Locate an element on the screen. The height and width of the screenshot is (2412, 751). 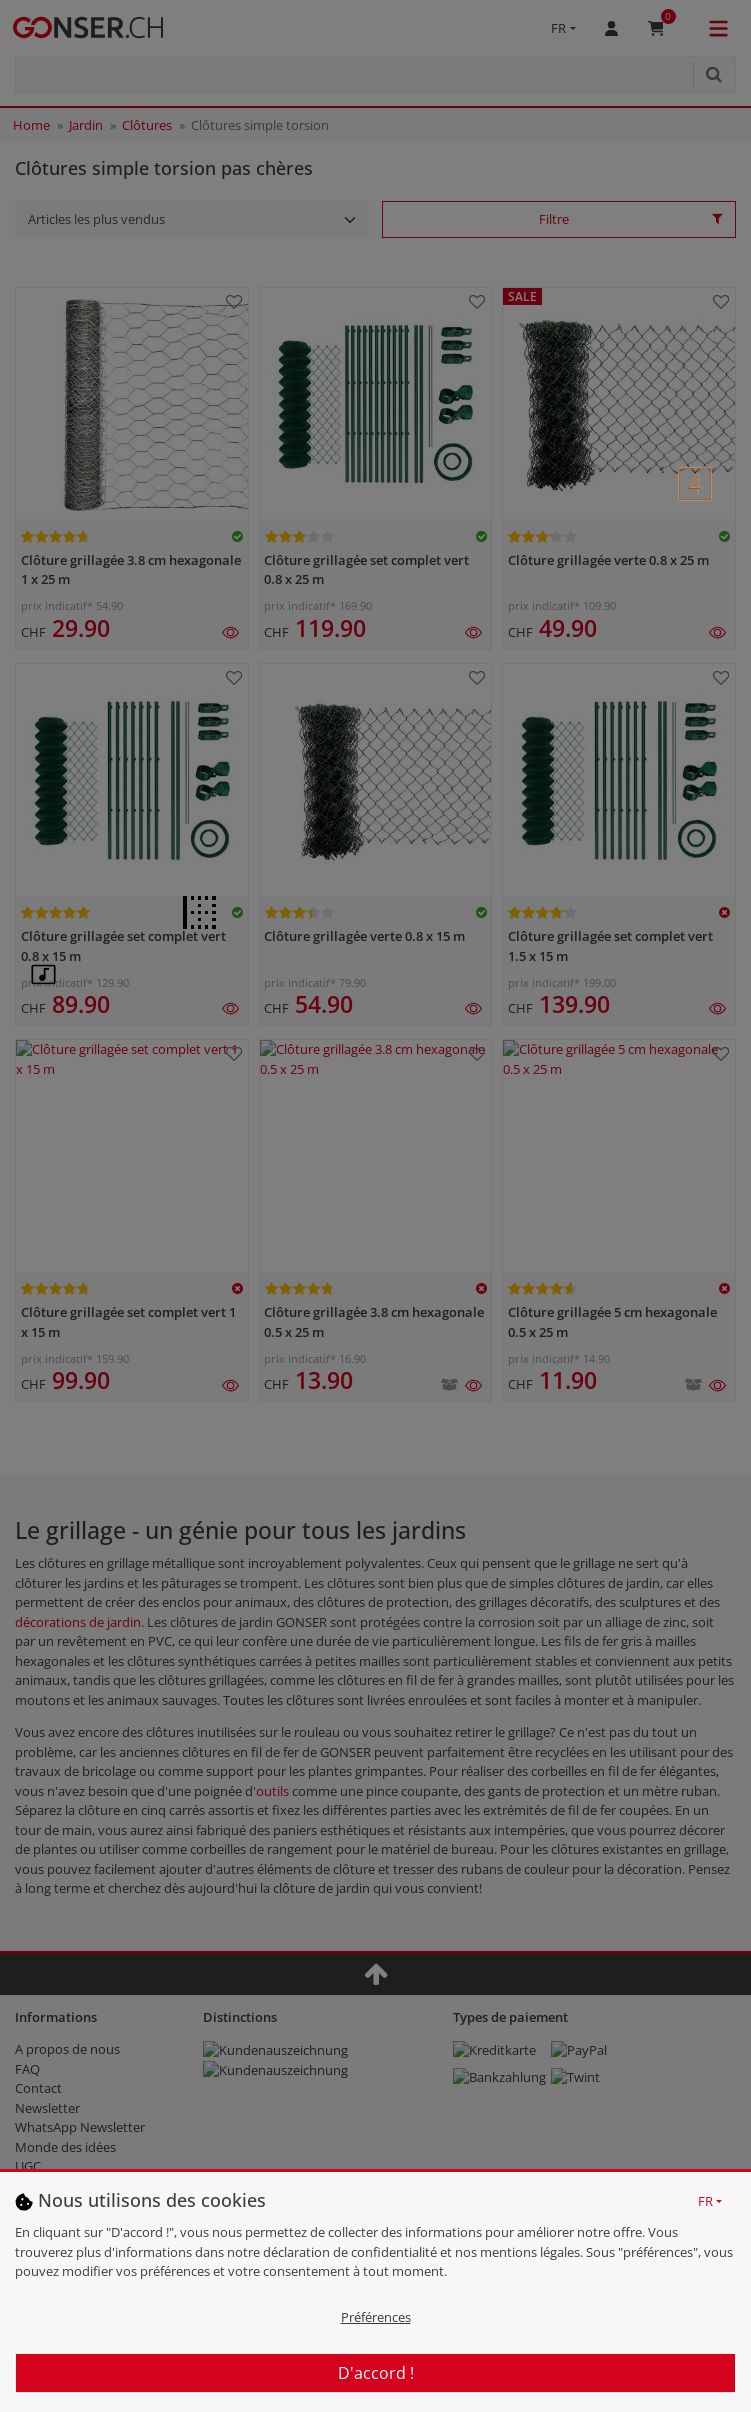
apply border to left edge of cell or element is located at coordinates (199, 912).